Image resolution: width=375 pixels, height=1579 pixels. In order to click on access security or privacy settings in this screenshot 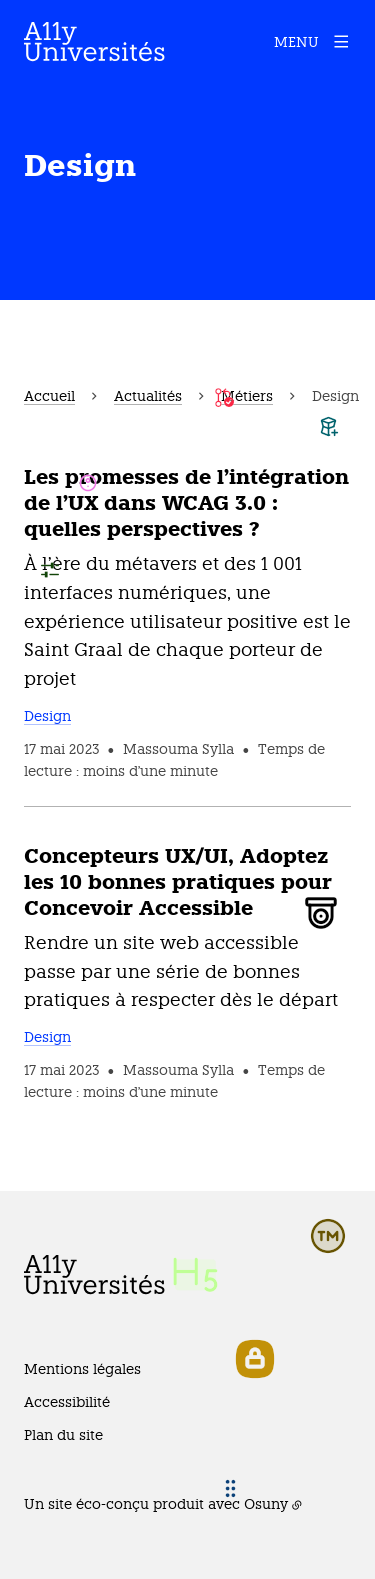, I will do `click(255, 1359)`.